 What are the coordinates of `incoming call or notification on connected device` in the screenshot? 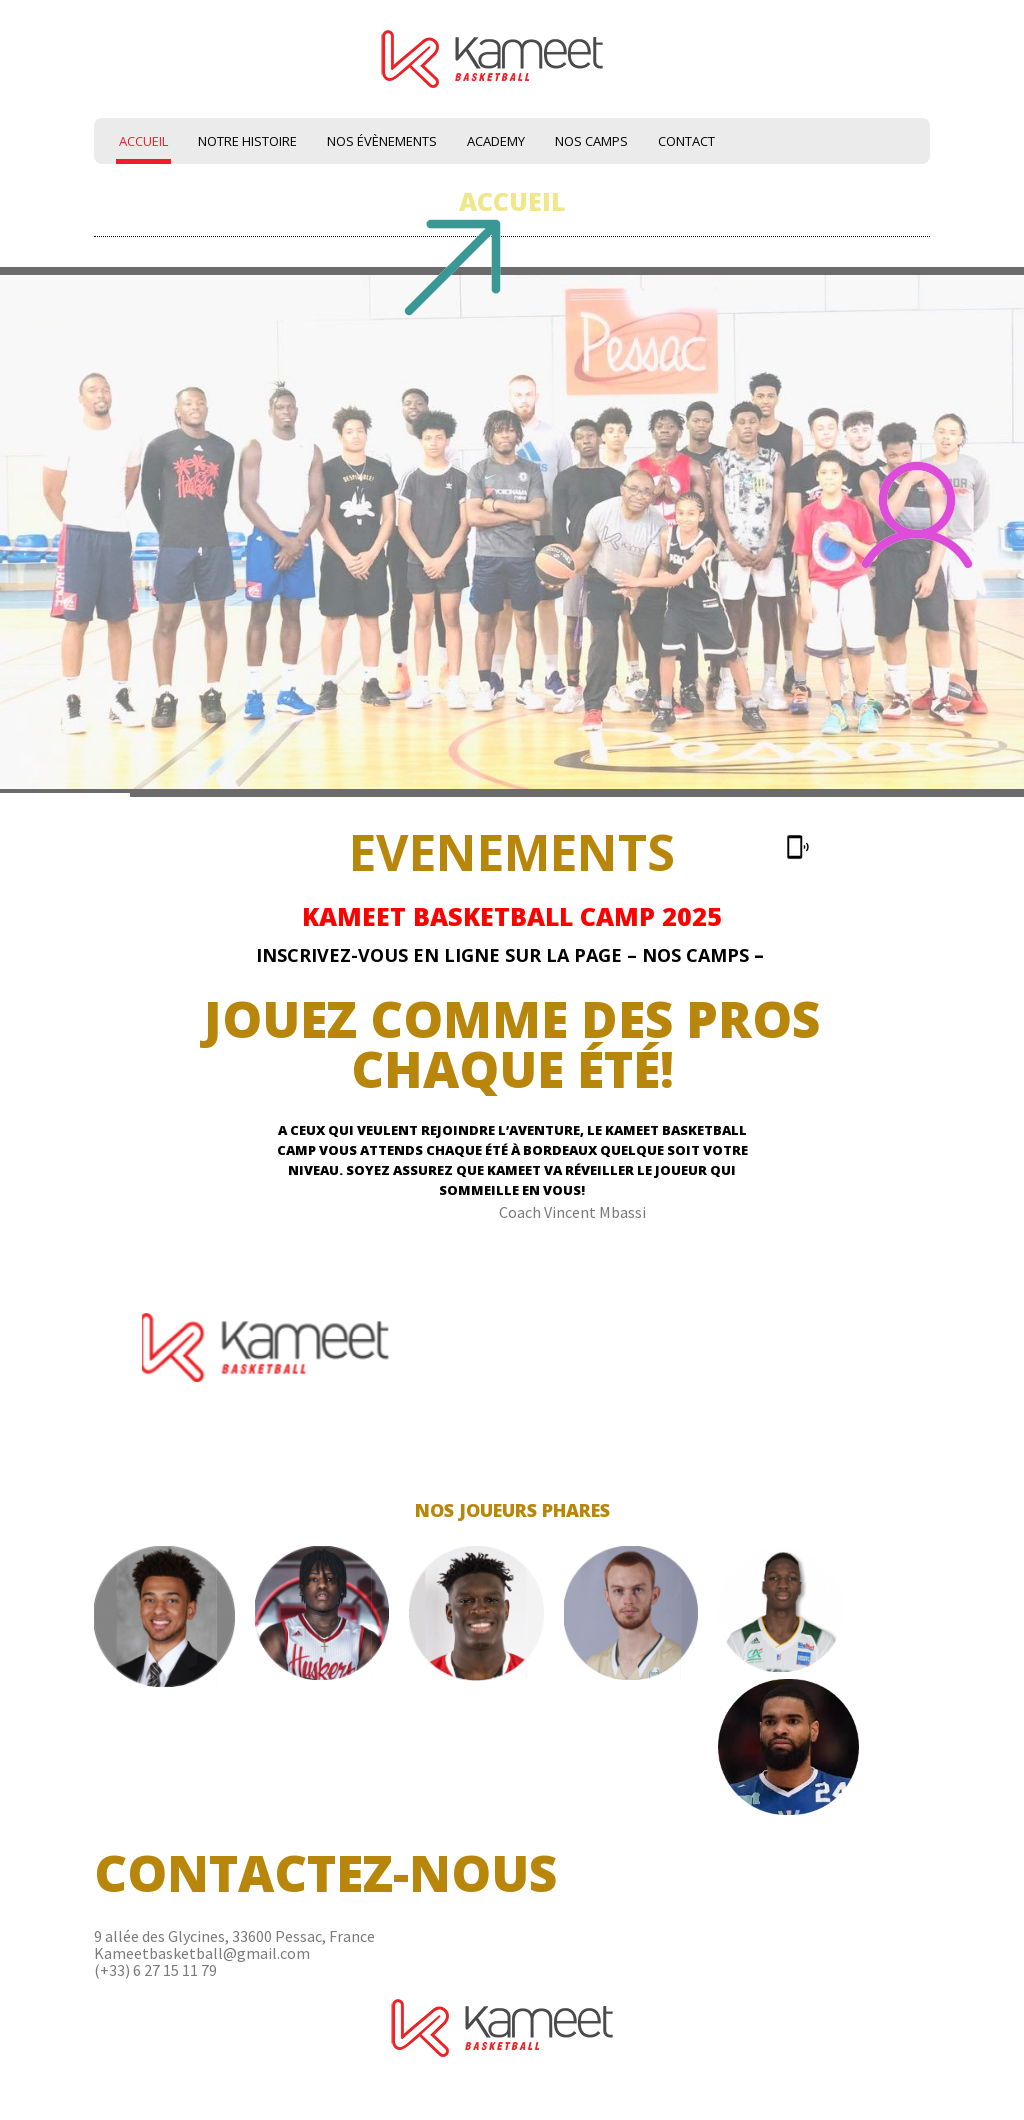 It's located at (798, 847).